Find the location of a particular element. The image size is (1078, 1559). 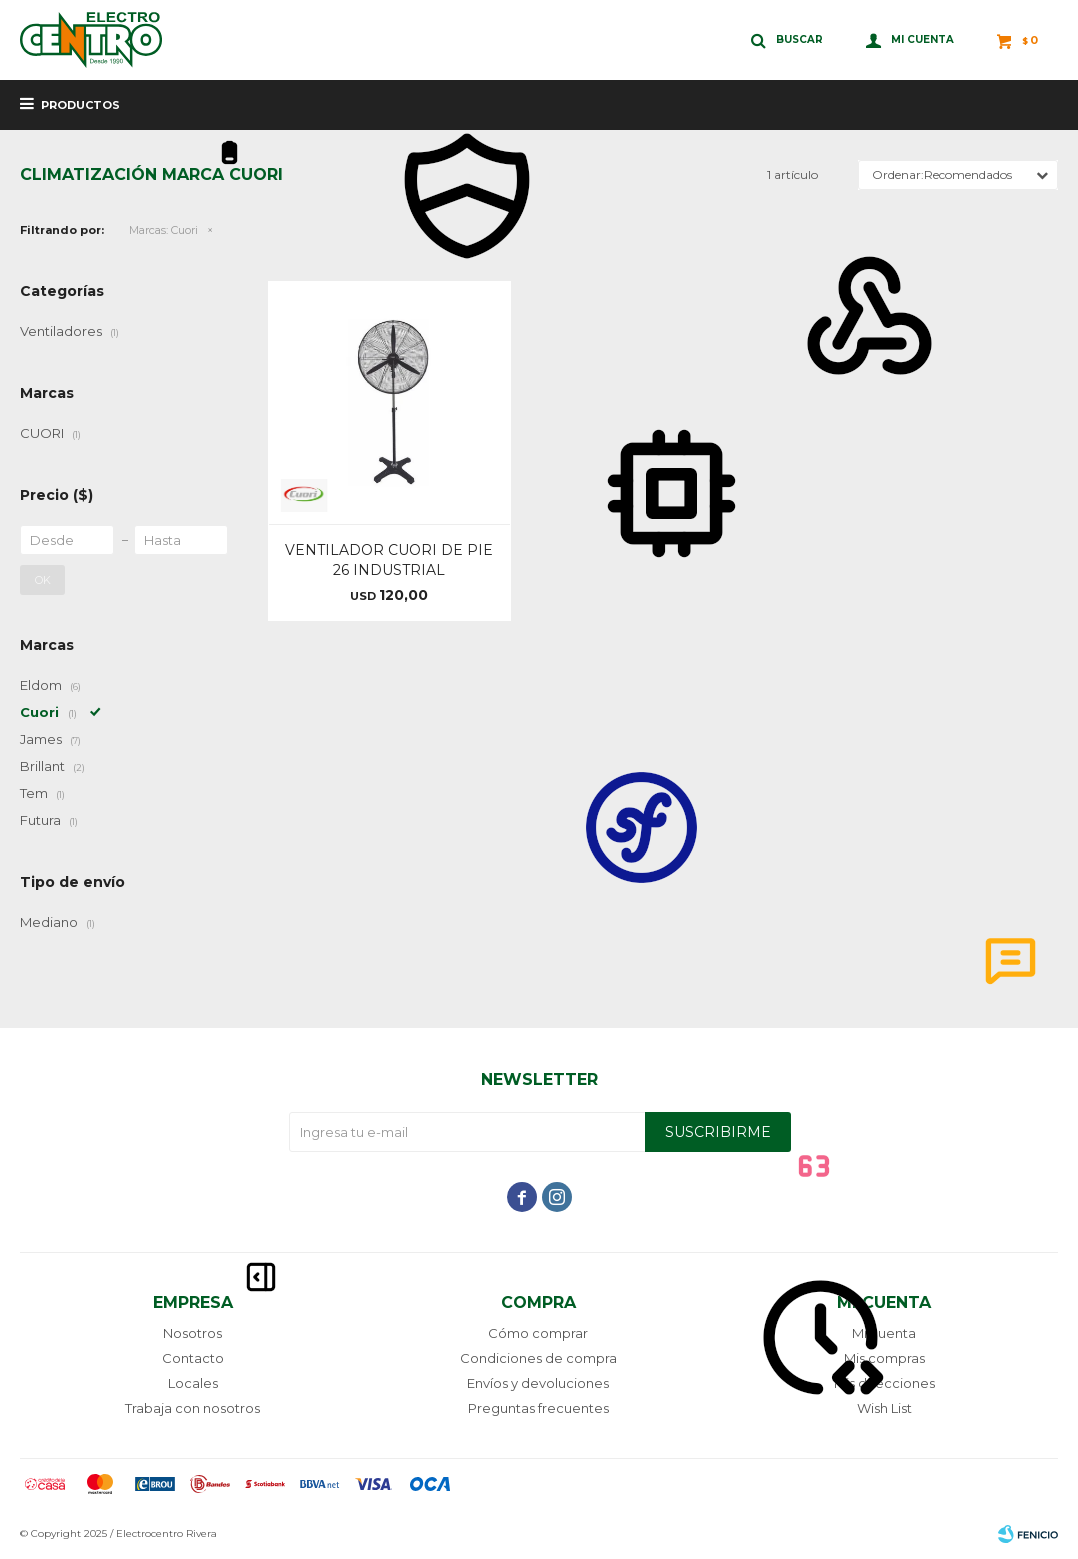

expand the right sidebar panel is located at coordinates (261, 1277).